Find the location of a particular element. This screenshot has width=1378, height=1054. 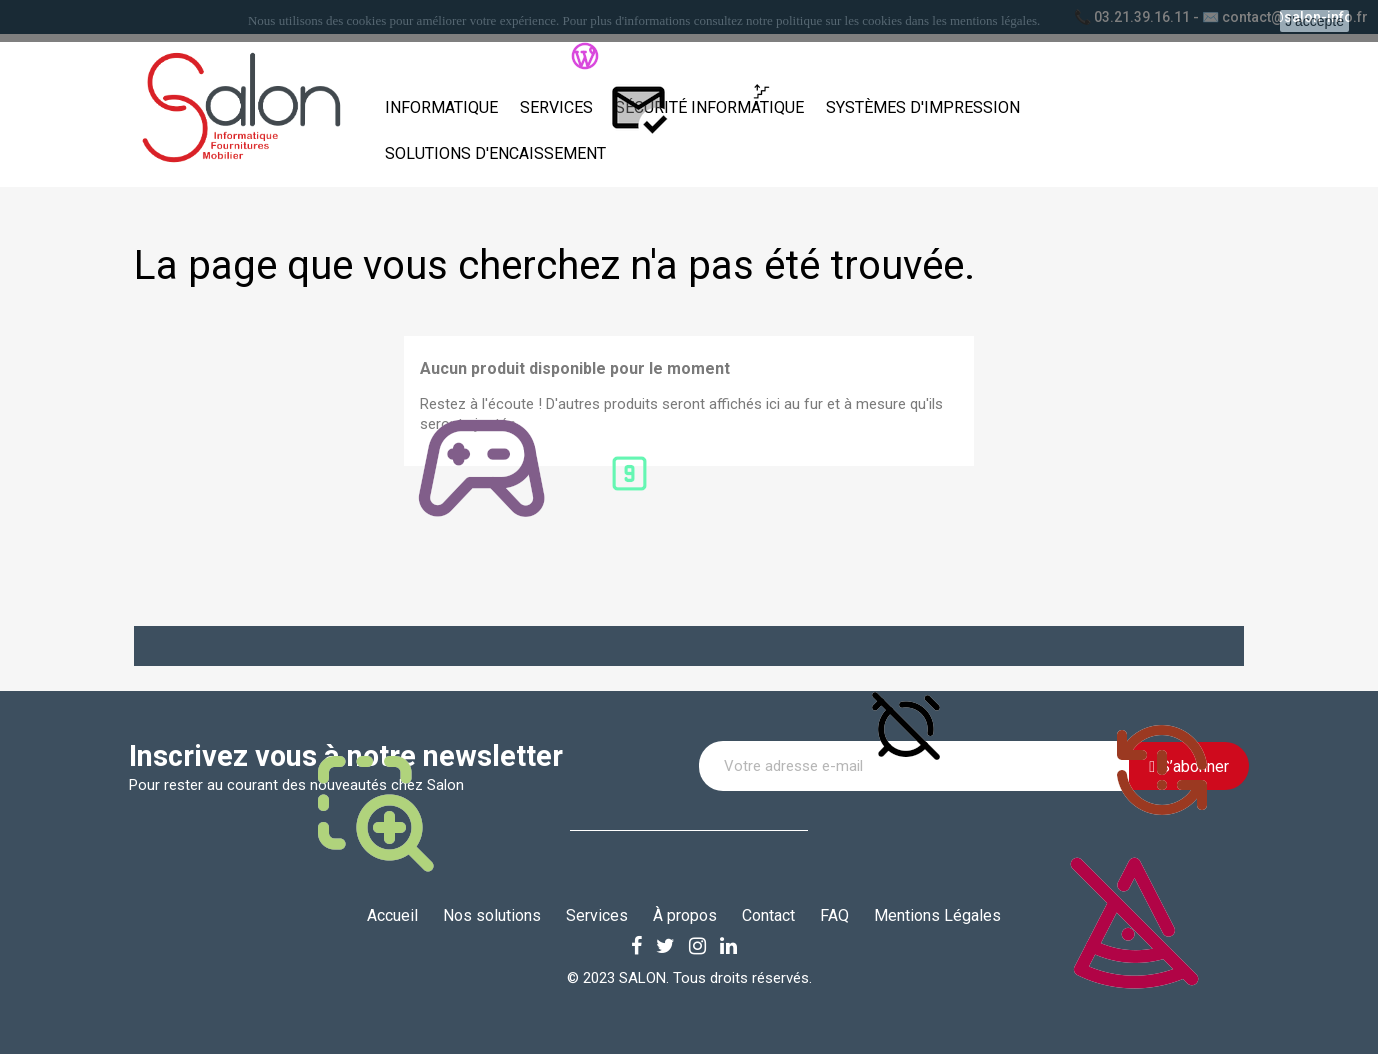

select or navigate to item number 9 is located at coordinates (629, 473).